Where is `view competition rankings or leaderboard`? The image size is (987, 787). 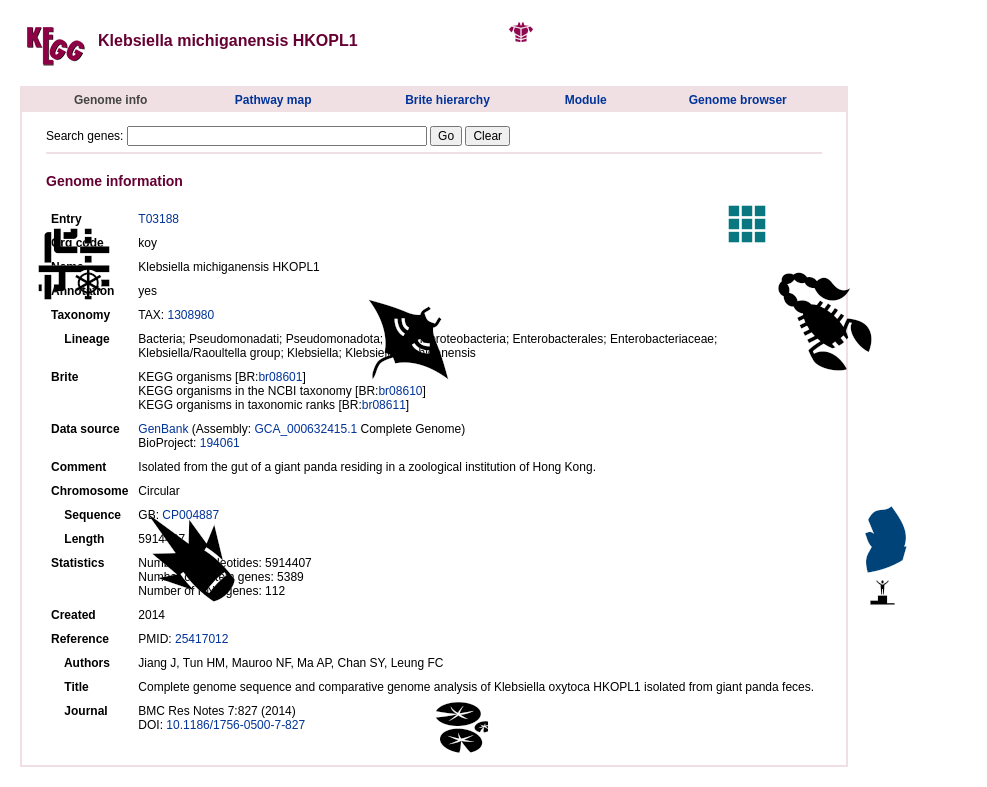
view competition rankings or leaderboard is located at coordinates (882, 592).